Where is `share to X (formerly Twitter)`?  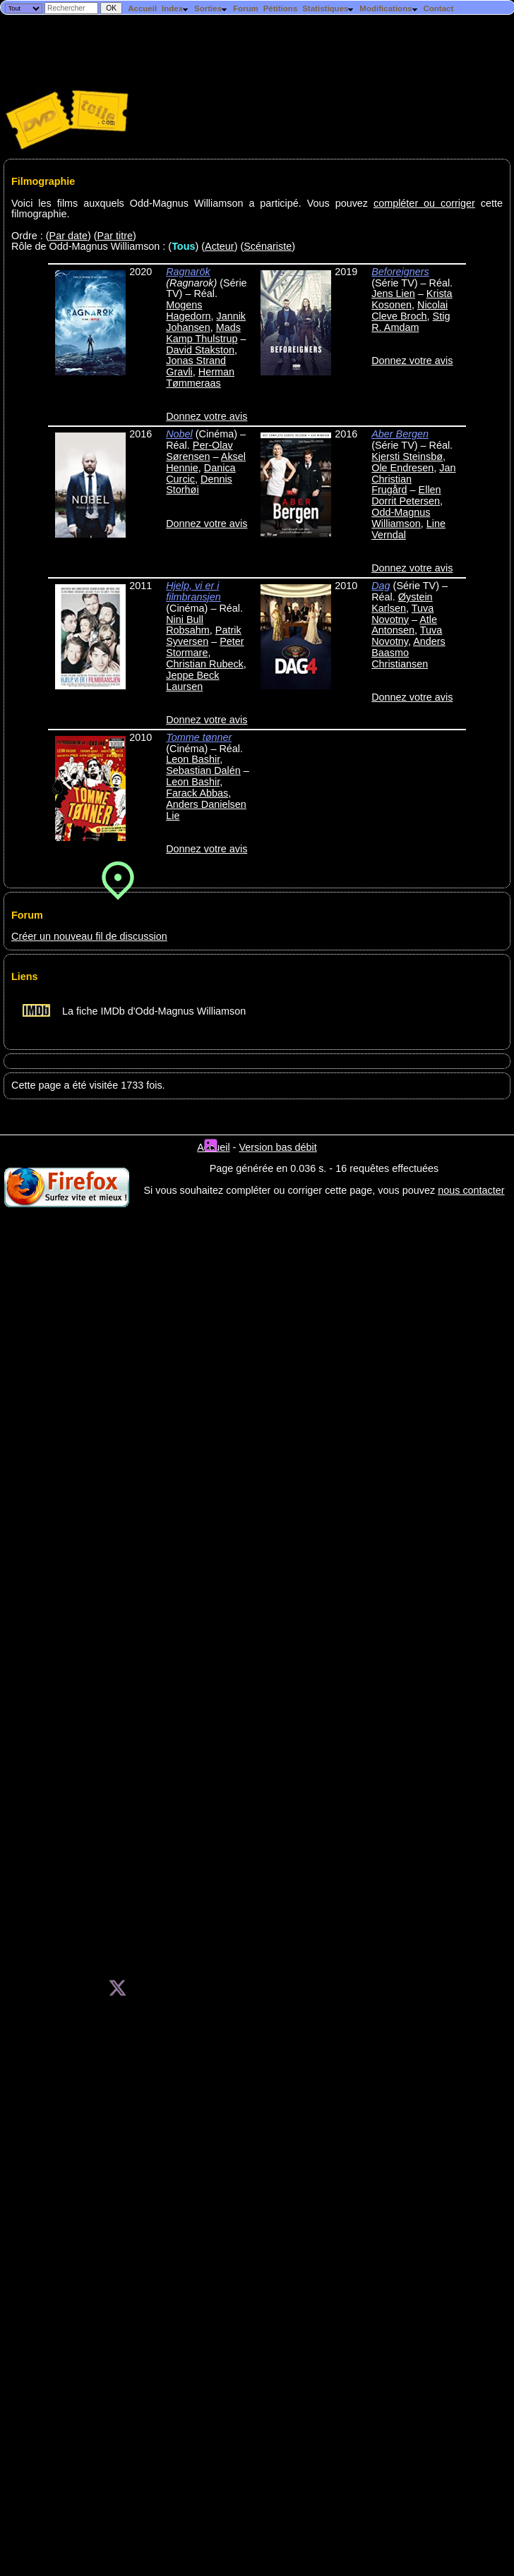
share to X (formerly Twitter) is located at coordinates (117, 1988).